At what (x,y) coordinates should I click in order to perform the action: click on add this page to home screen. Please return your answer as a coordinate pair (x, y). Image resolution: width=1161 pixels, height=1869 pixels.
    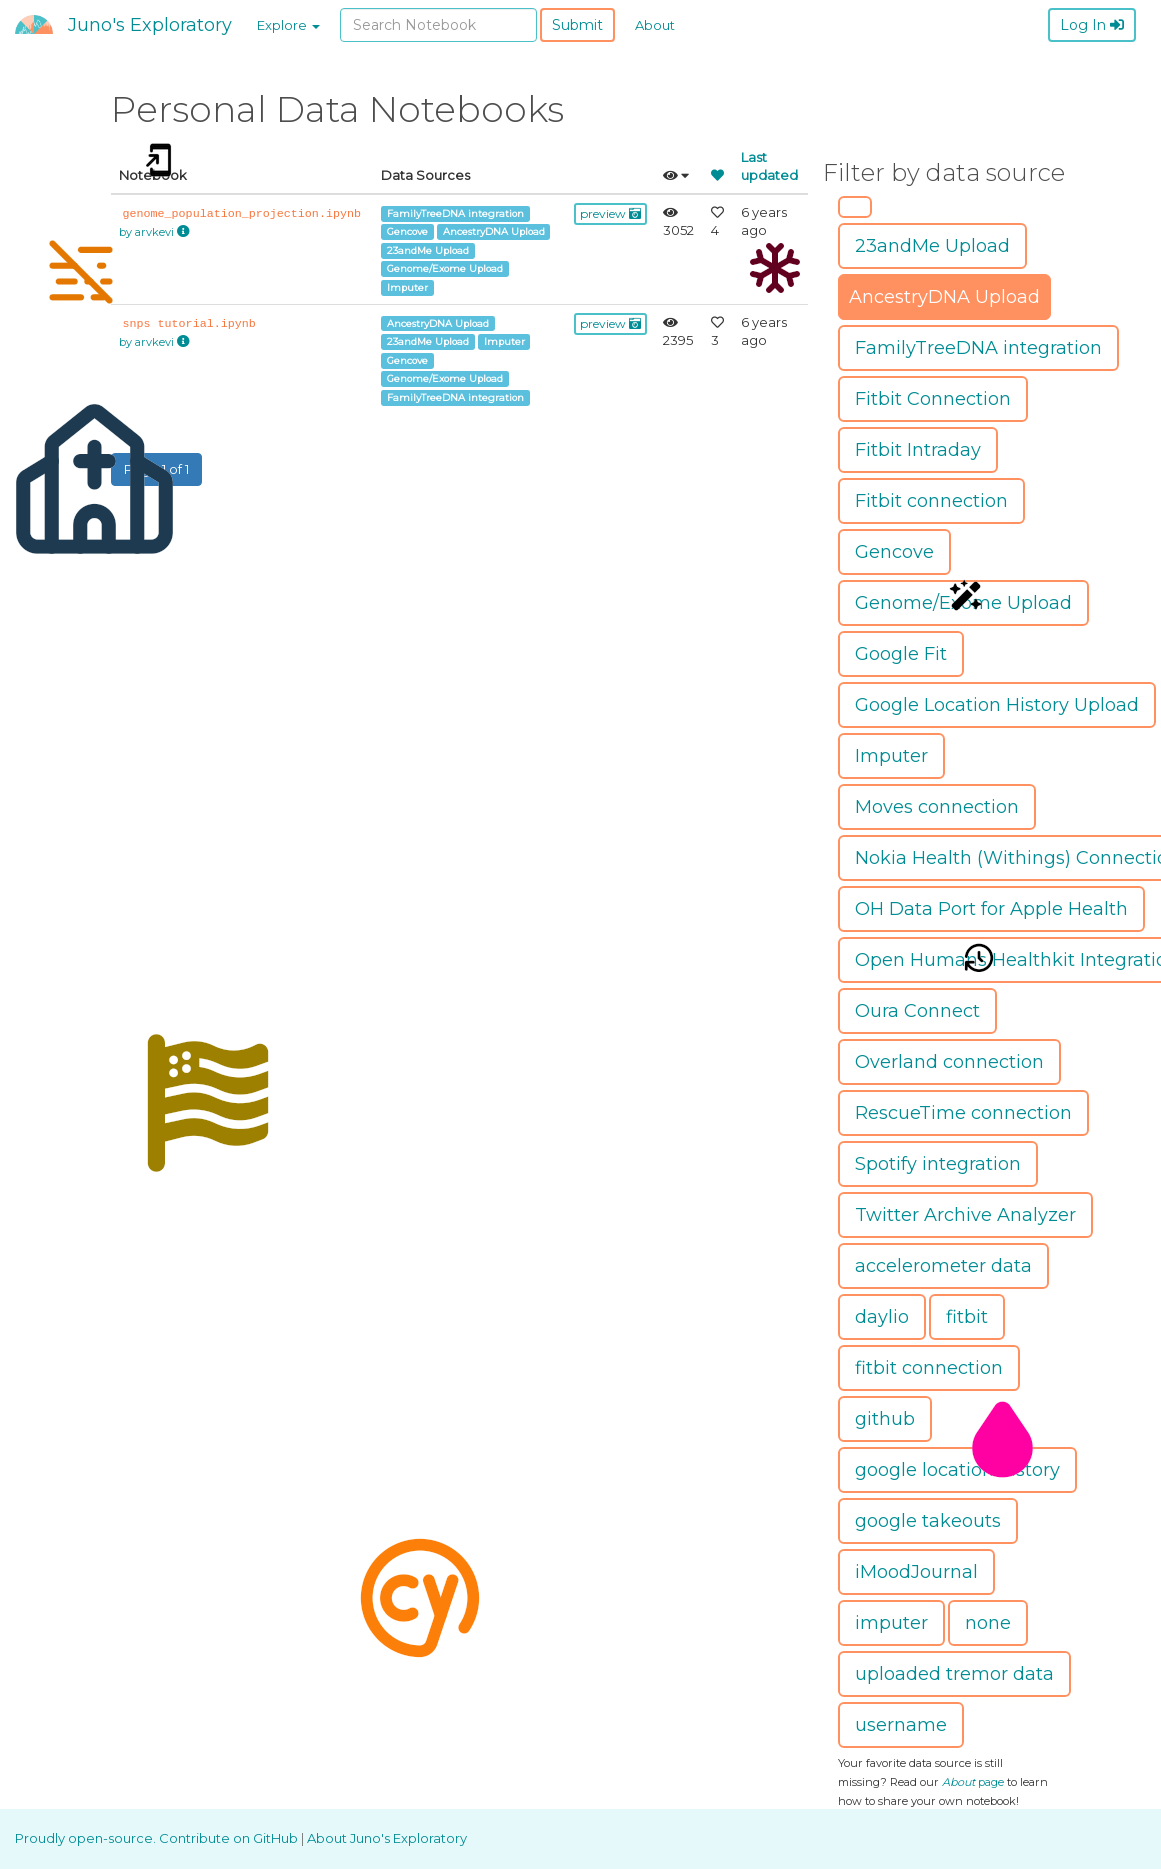
    Looking at the image, I should click on (159, 160).